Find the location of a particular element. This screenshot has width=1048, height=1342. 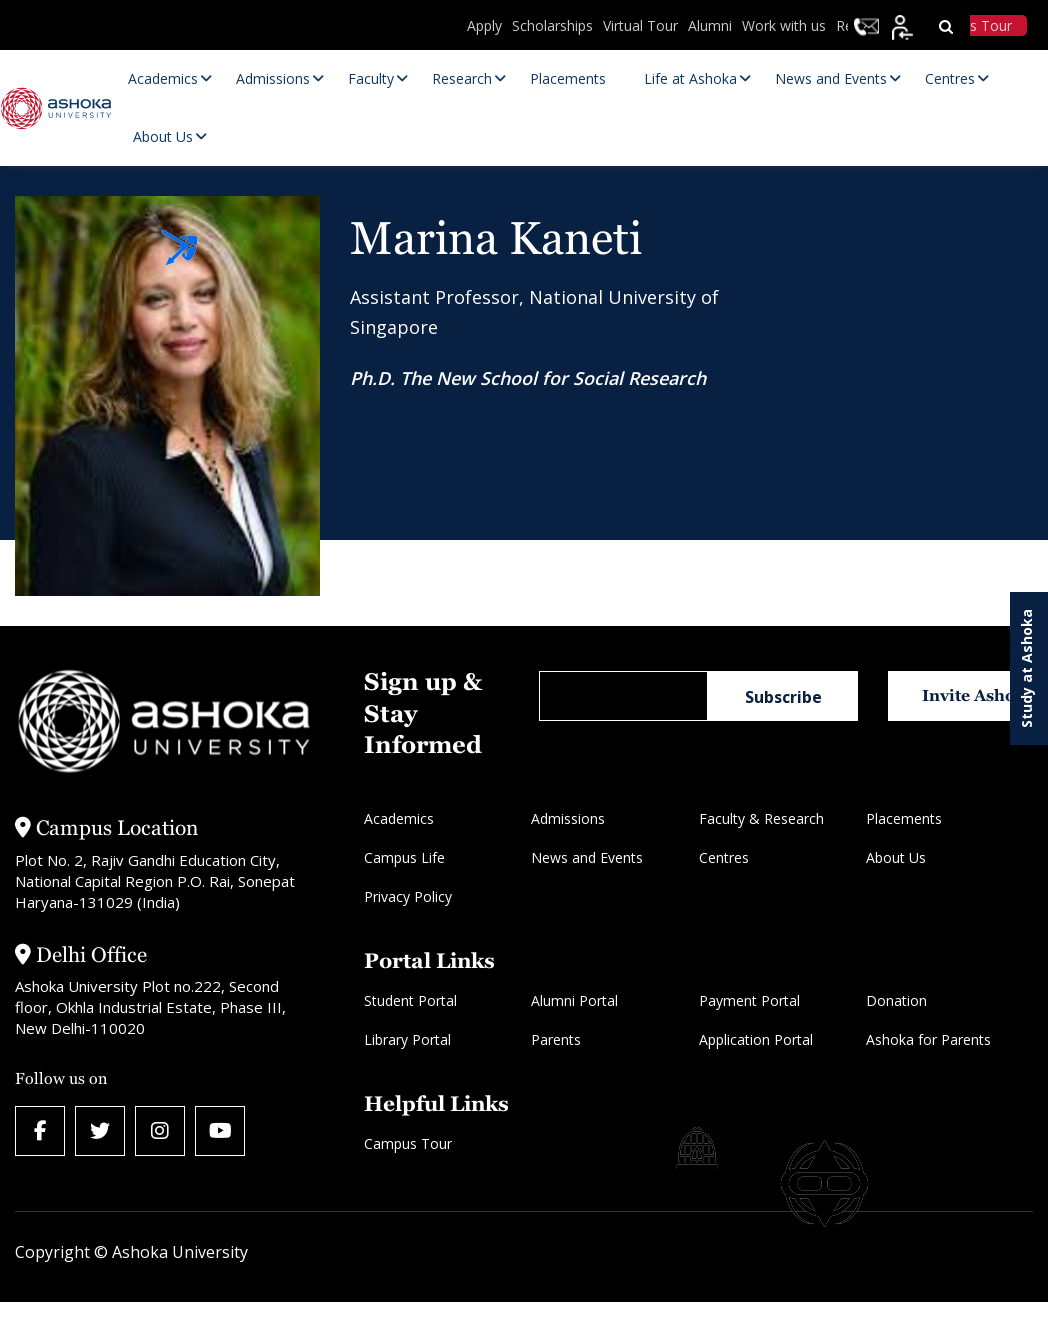

indicates damage reflection or counterattack ability is located at coordinates (179, 248).